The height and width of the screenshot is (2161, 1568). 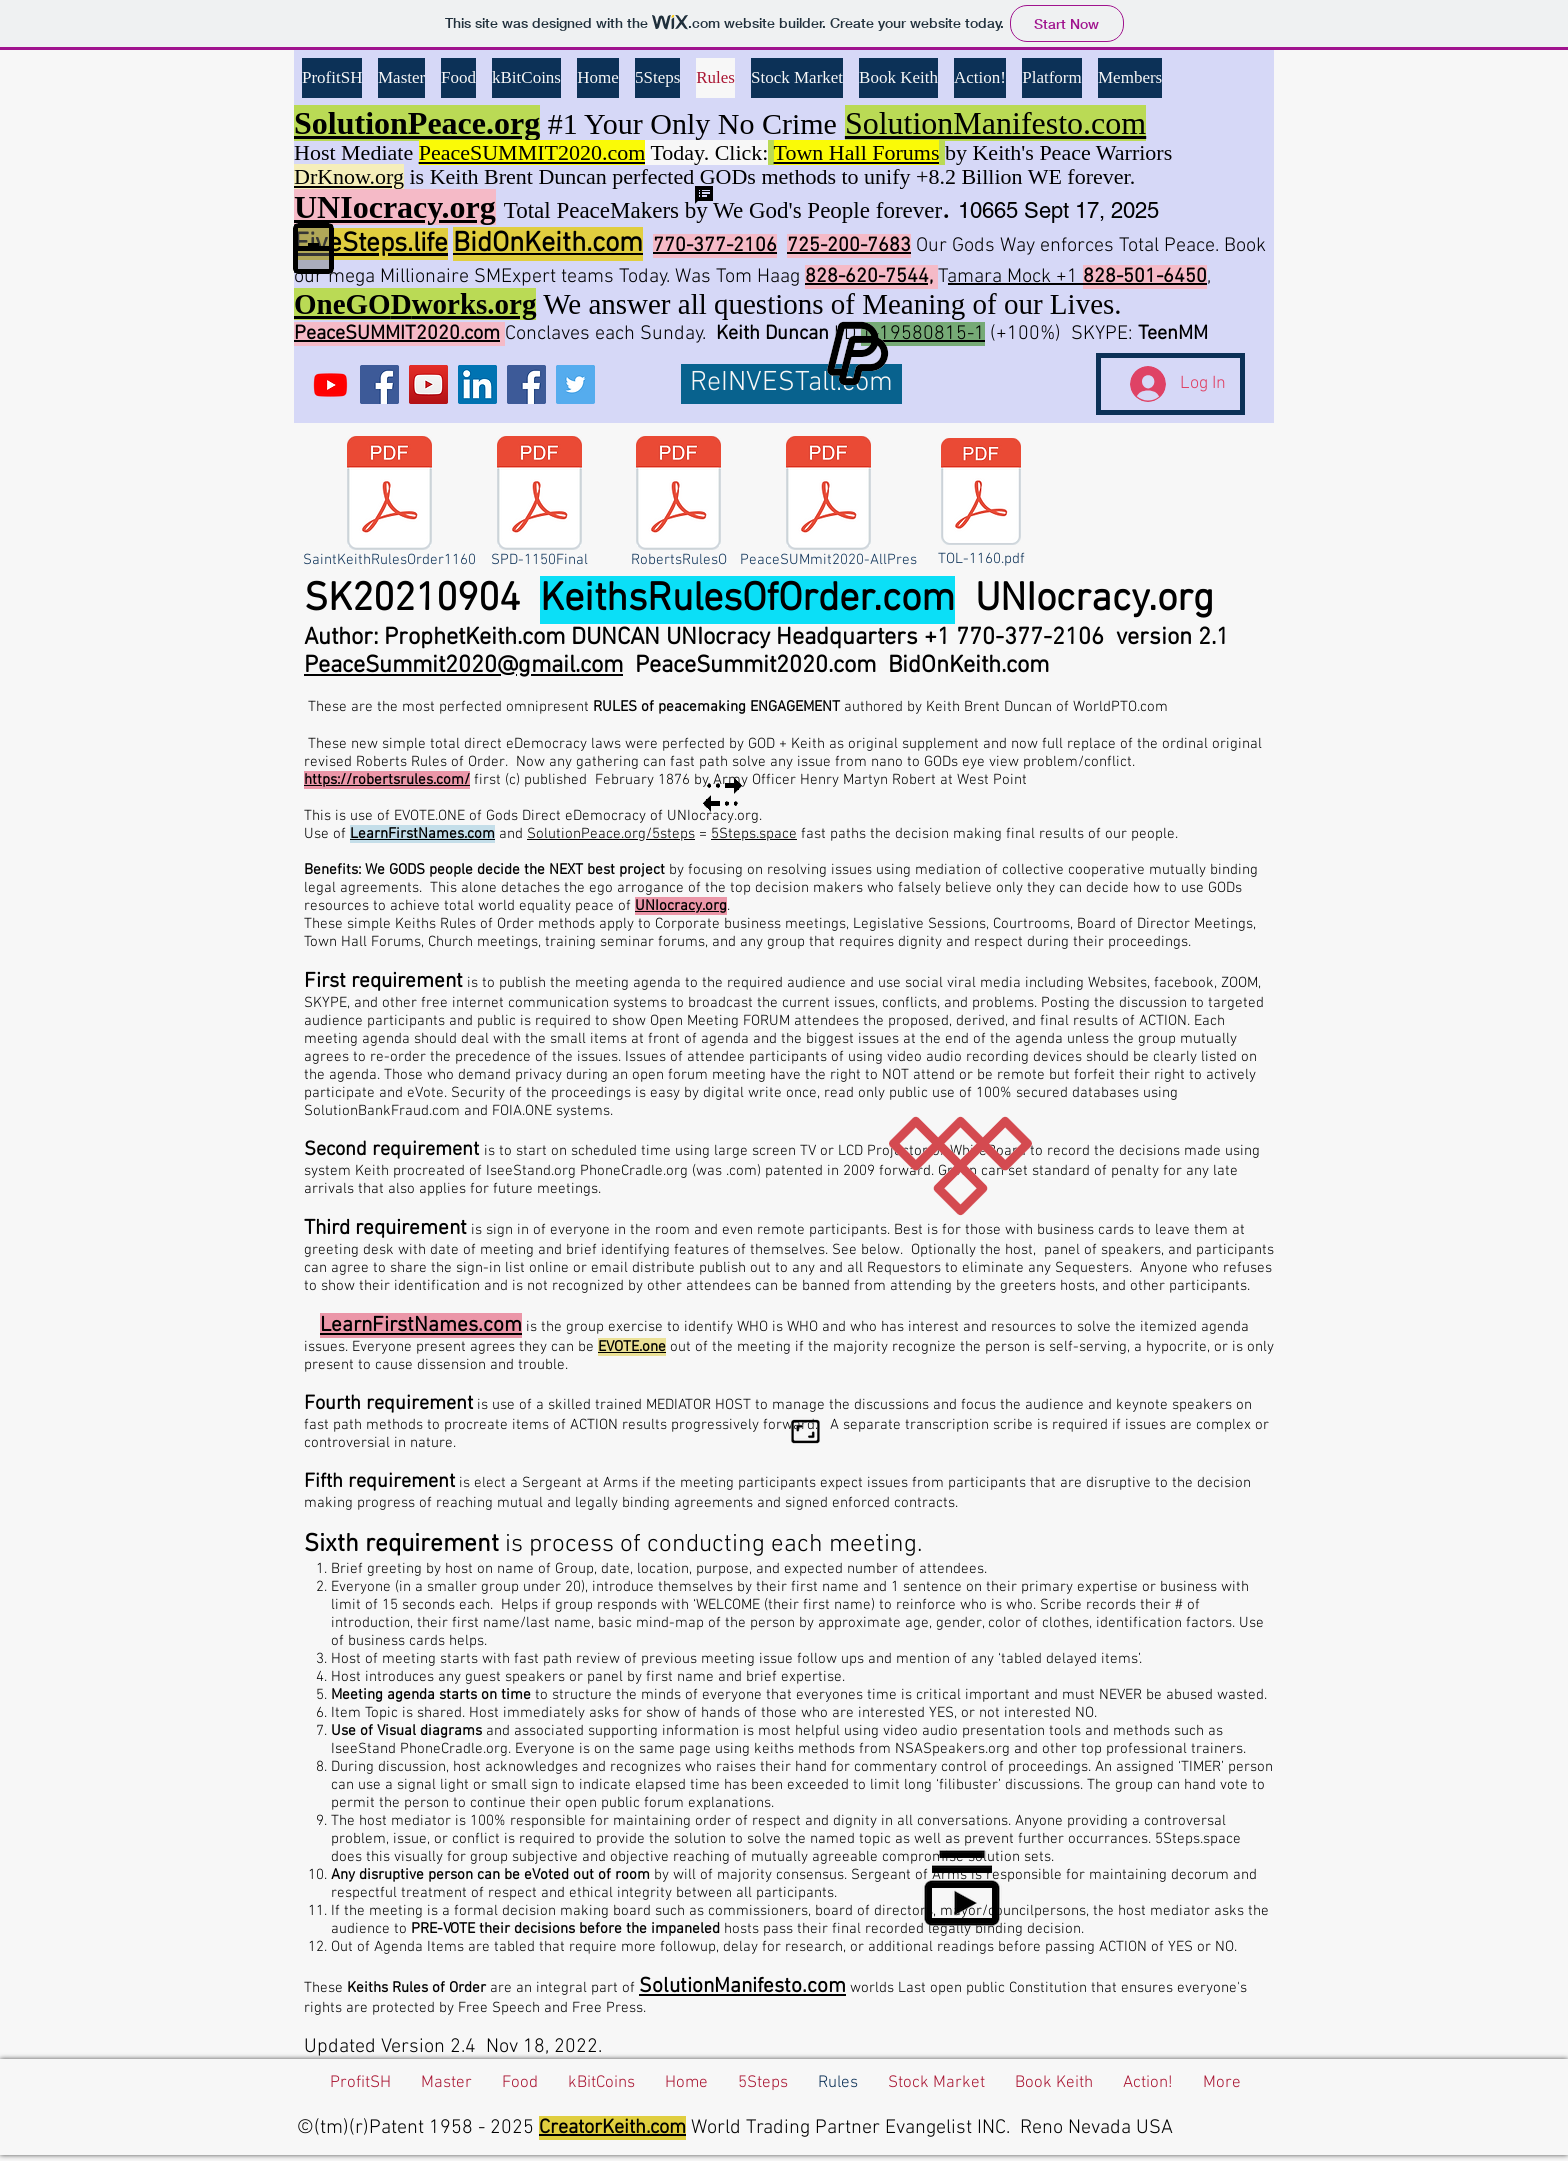 I want to click on view your subscriptions, so click(x=962, y=1888).